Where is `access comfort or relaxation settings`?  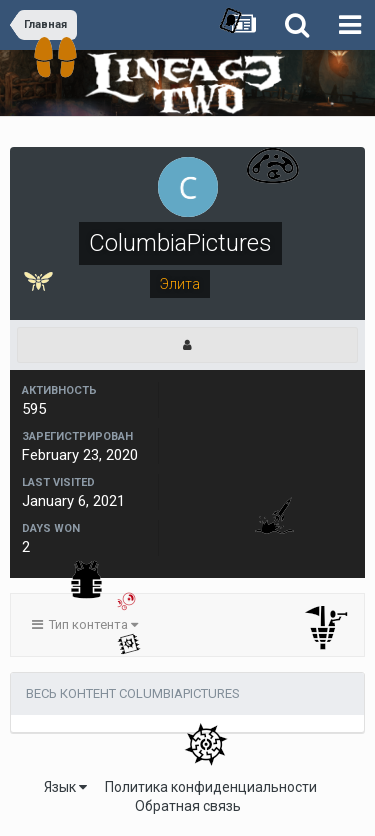 access comfort or relaxation settings is located at coordinates (55, 56).